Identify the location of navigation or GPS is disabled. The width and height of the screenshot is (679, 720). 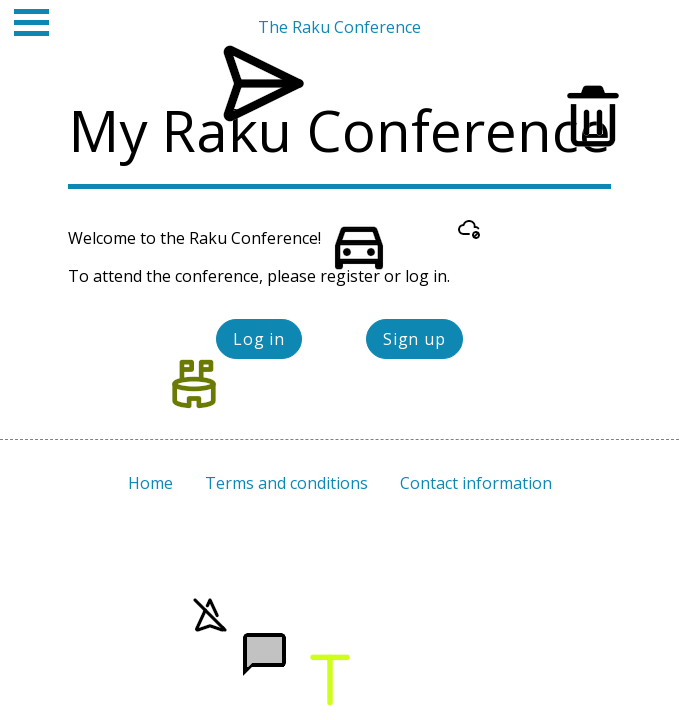
(210, 615).